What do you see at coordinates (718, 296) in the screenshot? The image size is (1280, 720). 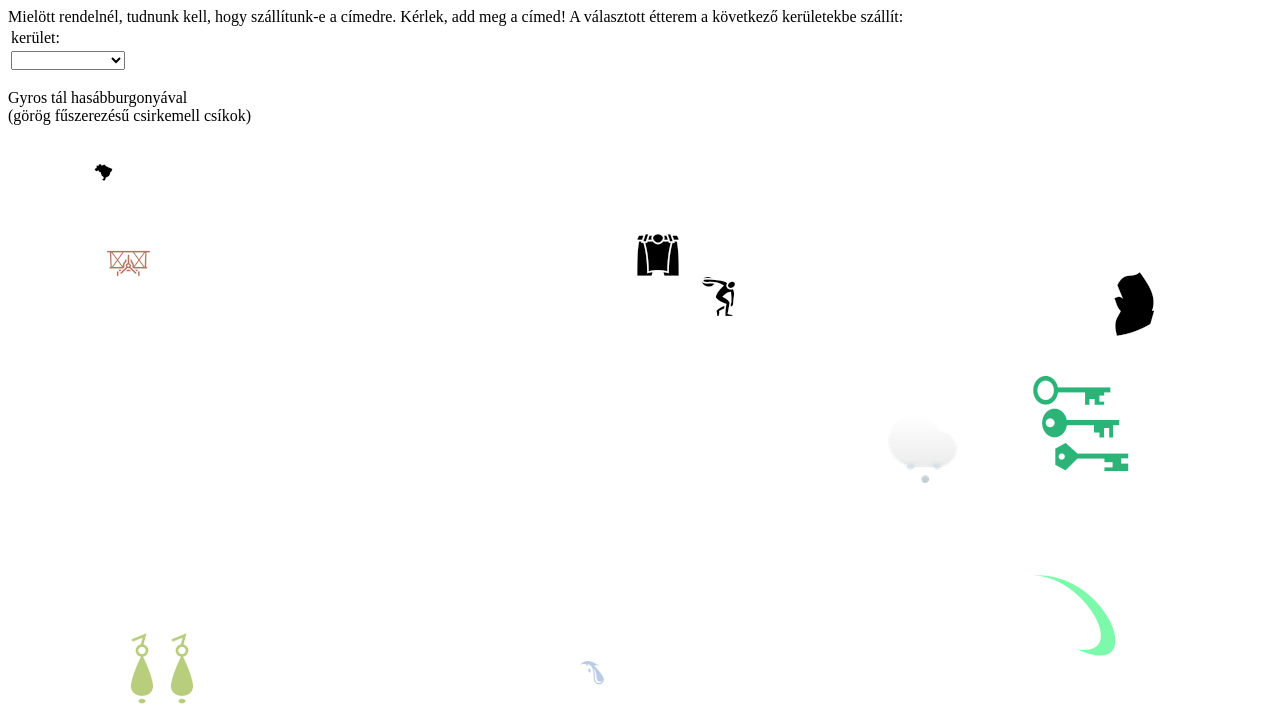 I see `access discus throw or athletics events` at bounding box center [718, 296].